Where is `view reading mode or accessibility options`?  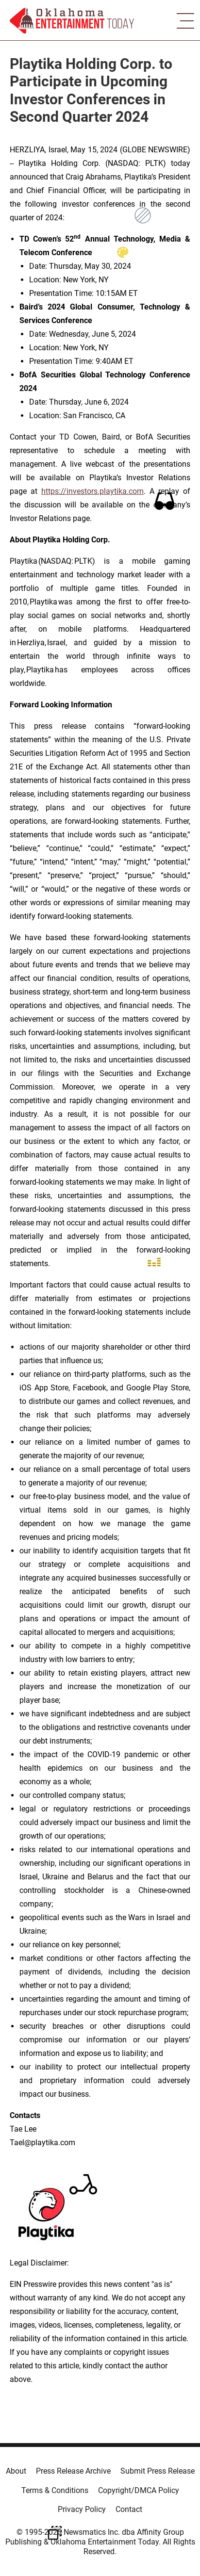 view reading mode or accessibility options is located at coordinates (165, 501).